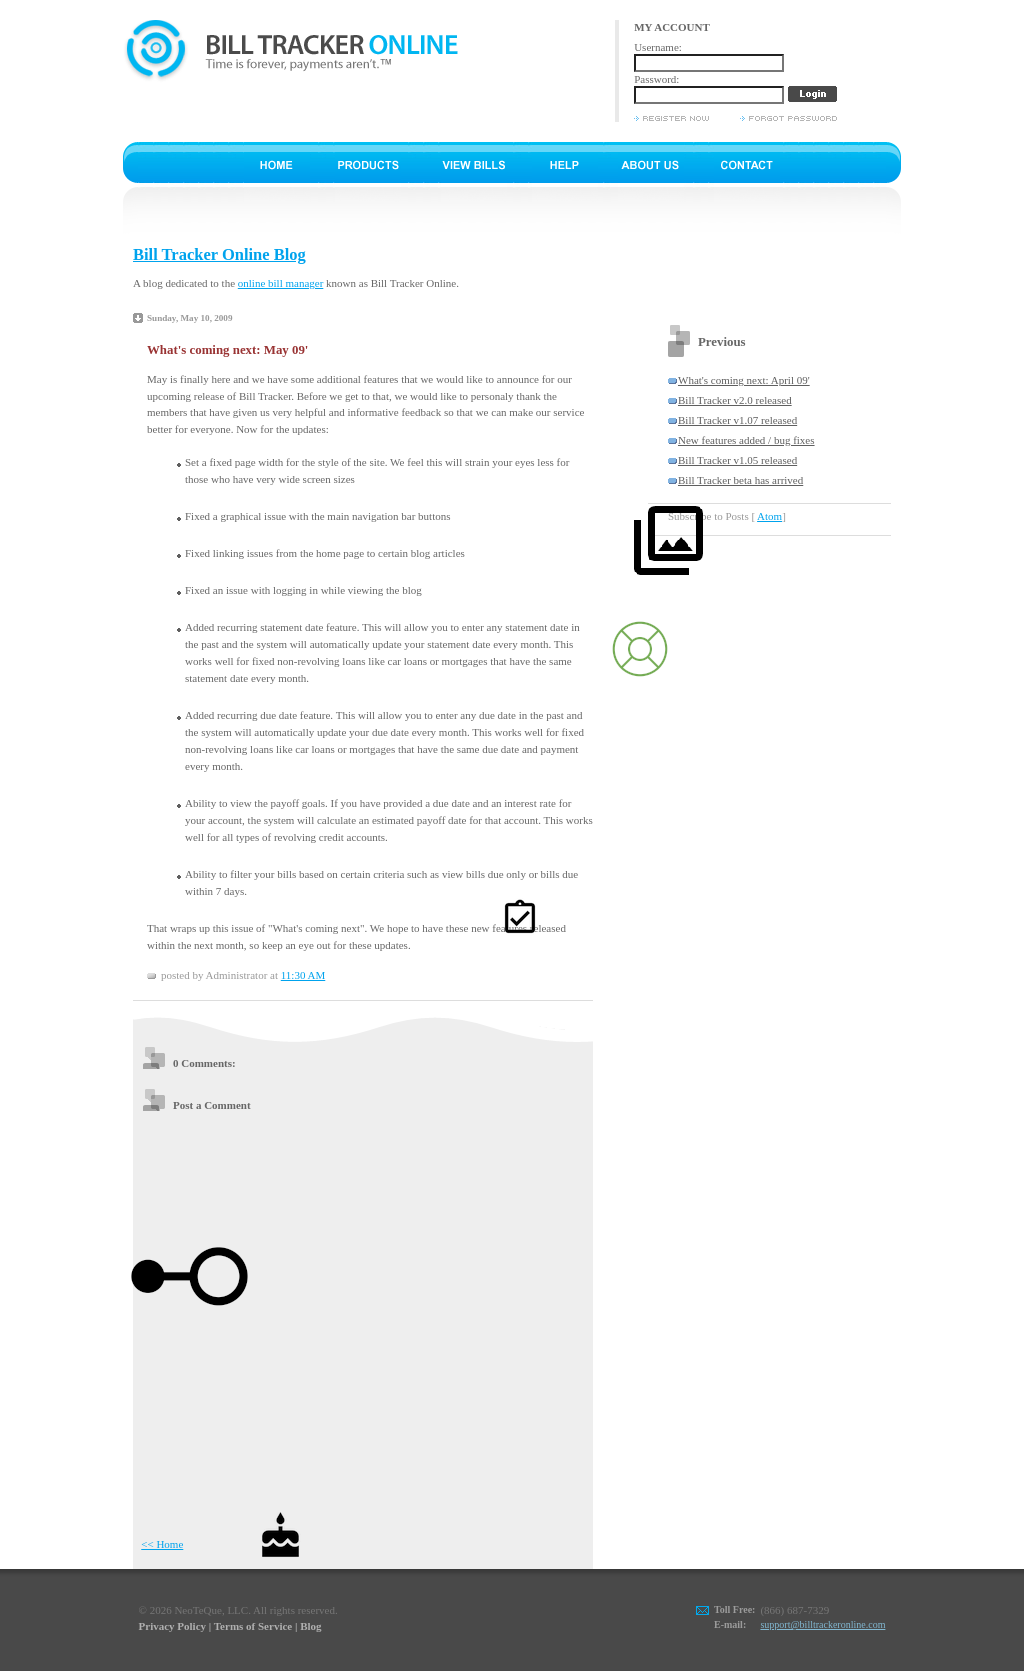 This screenshot has height=1671, width=1024. I want to click on view photo collections or albums, so click(668, 540).